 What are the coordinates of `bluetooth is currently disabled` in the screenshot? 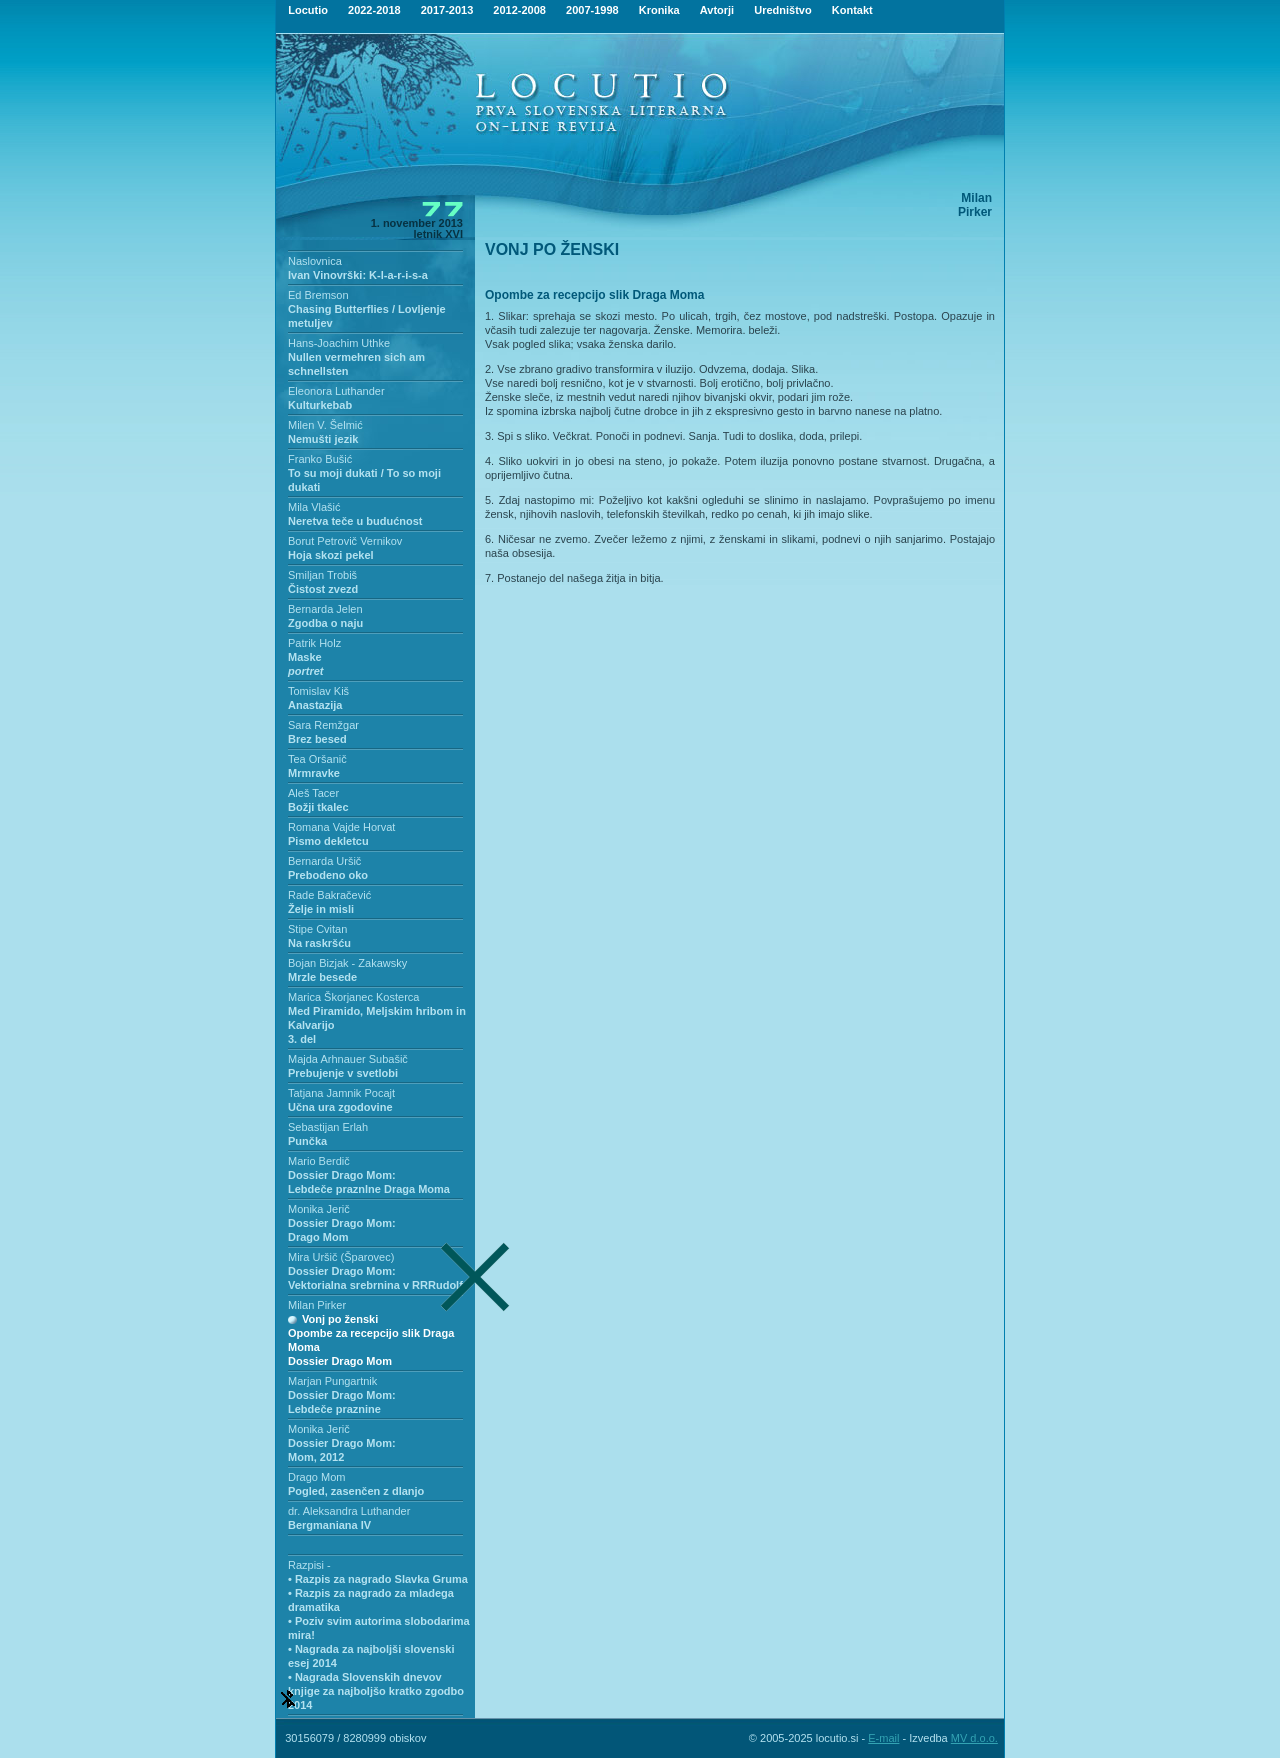 It's located at (288, 1699).